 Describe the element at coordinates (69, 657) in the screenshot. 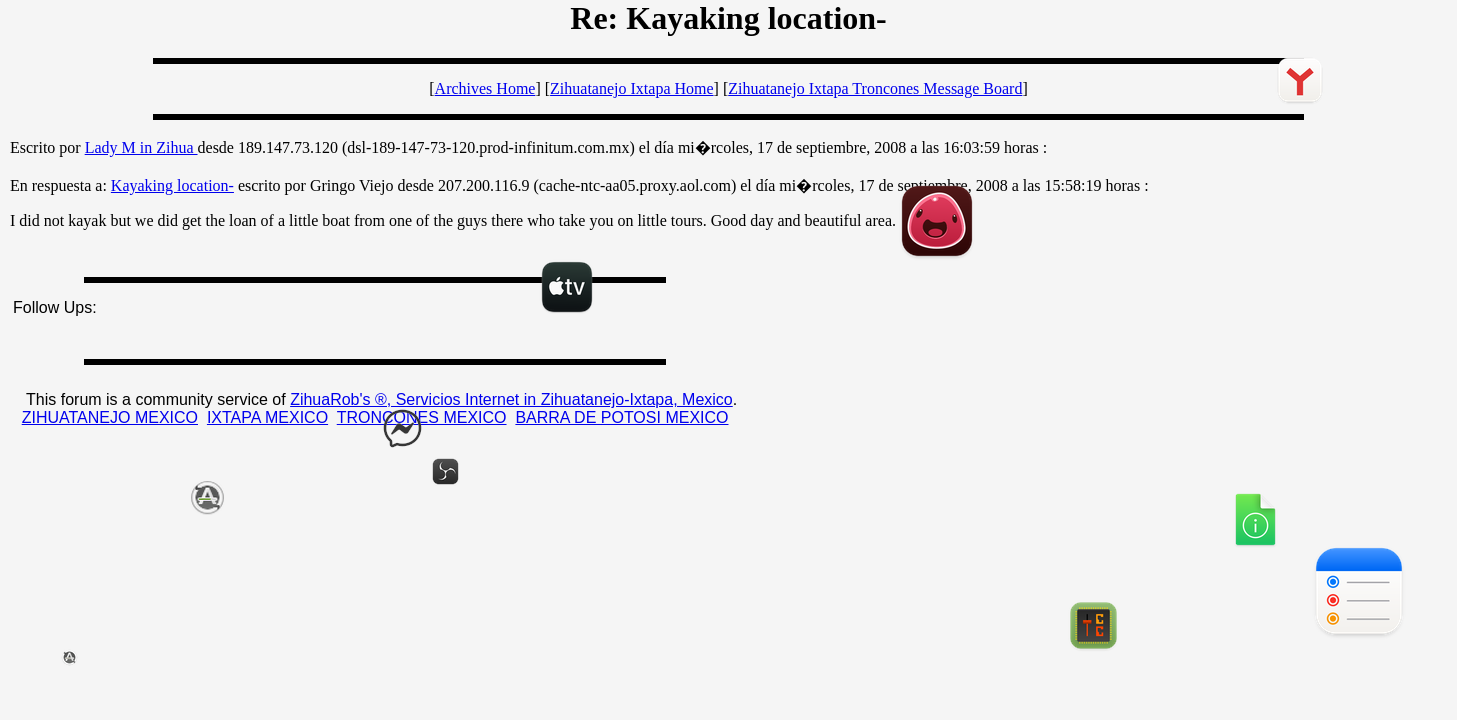

I see `check for available software updates` at that location.